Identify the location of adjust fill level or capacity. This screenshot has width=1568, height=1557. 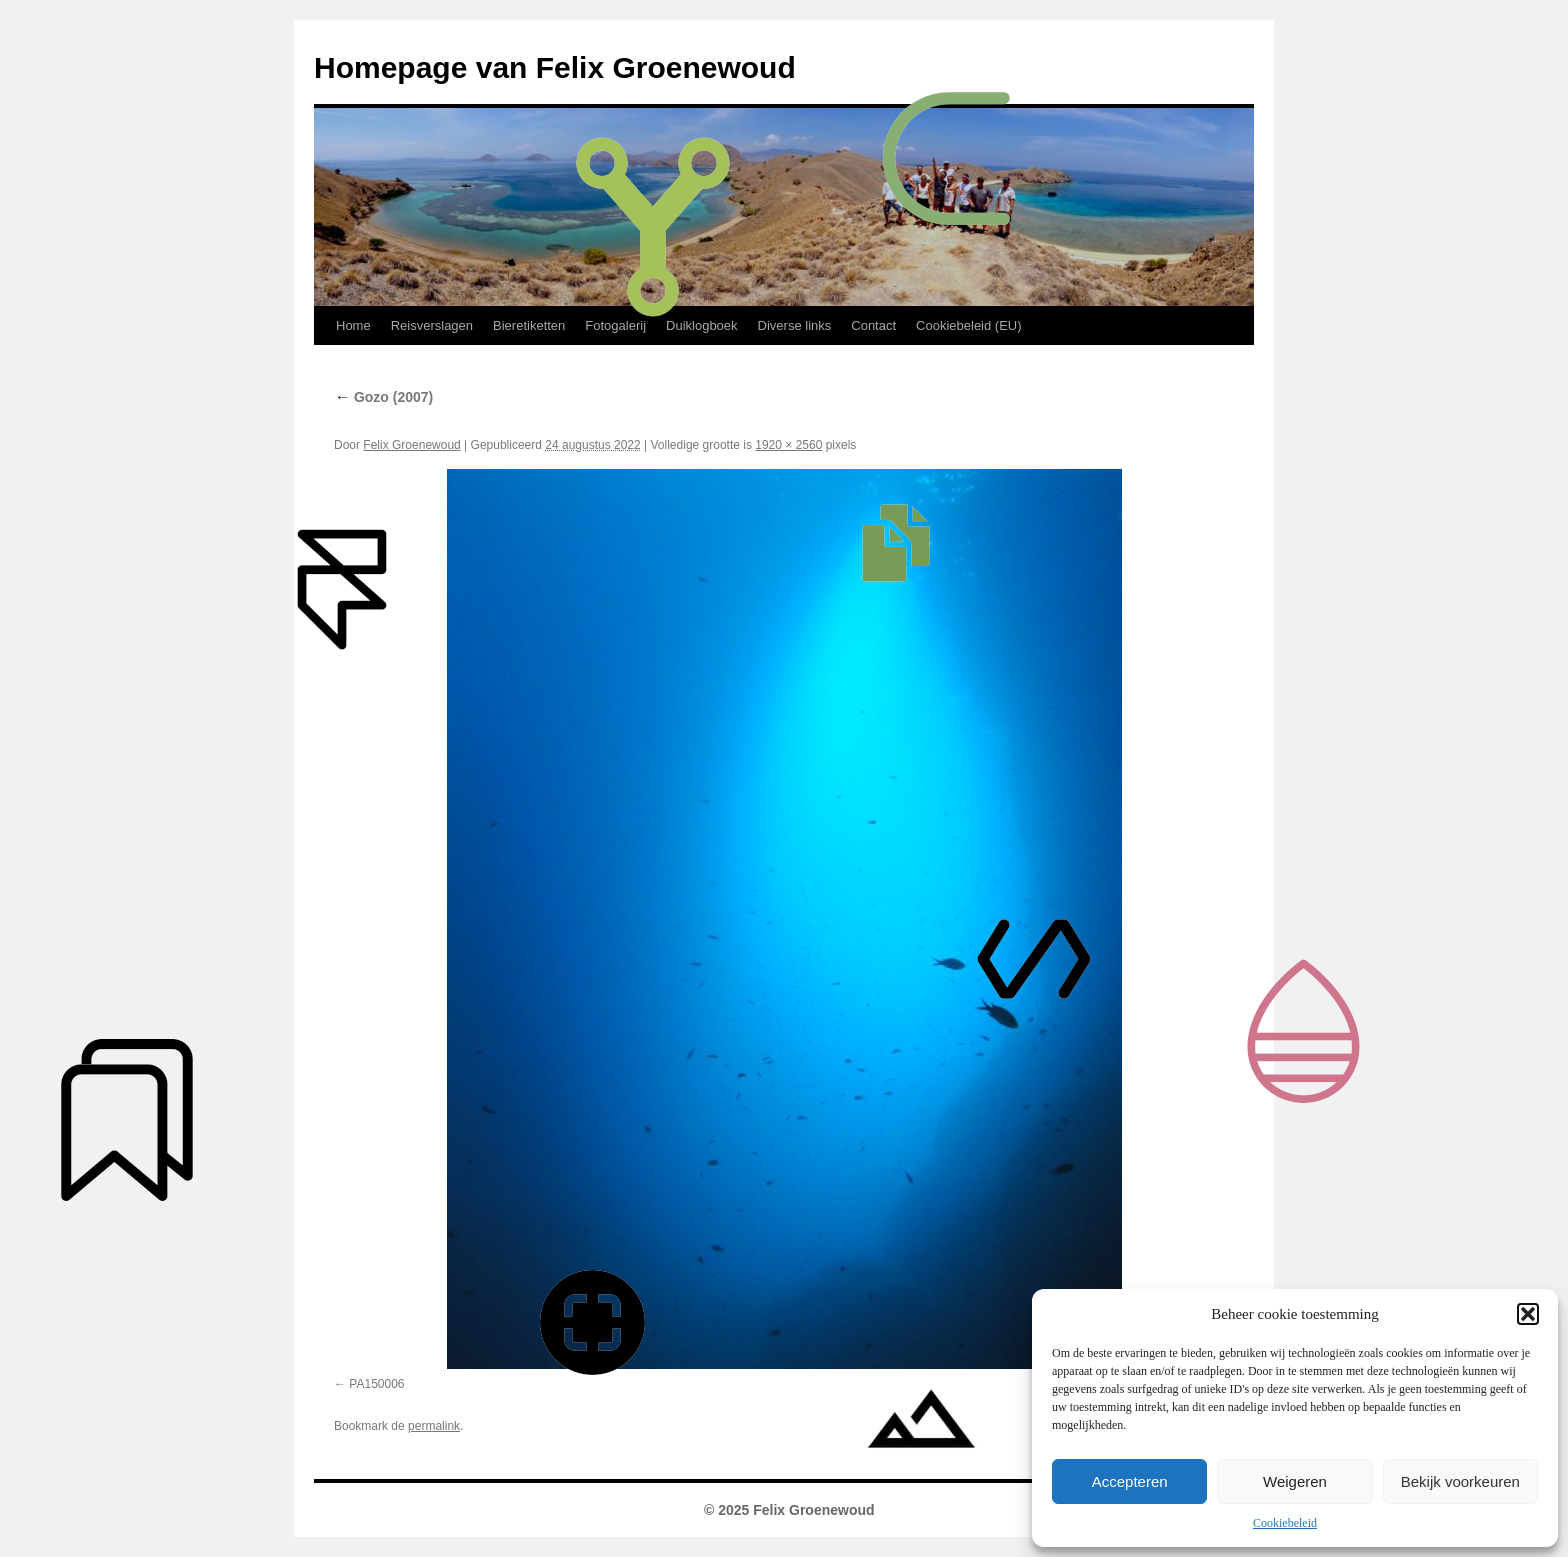
(1303, 1036).